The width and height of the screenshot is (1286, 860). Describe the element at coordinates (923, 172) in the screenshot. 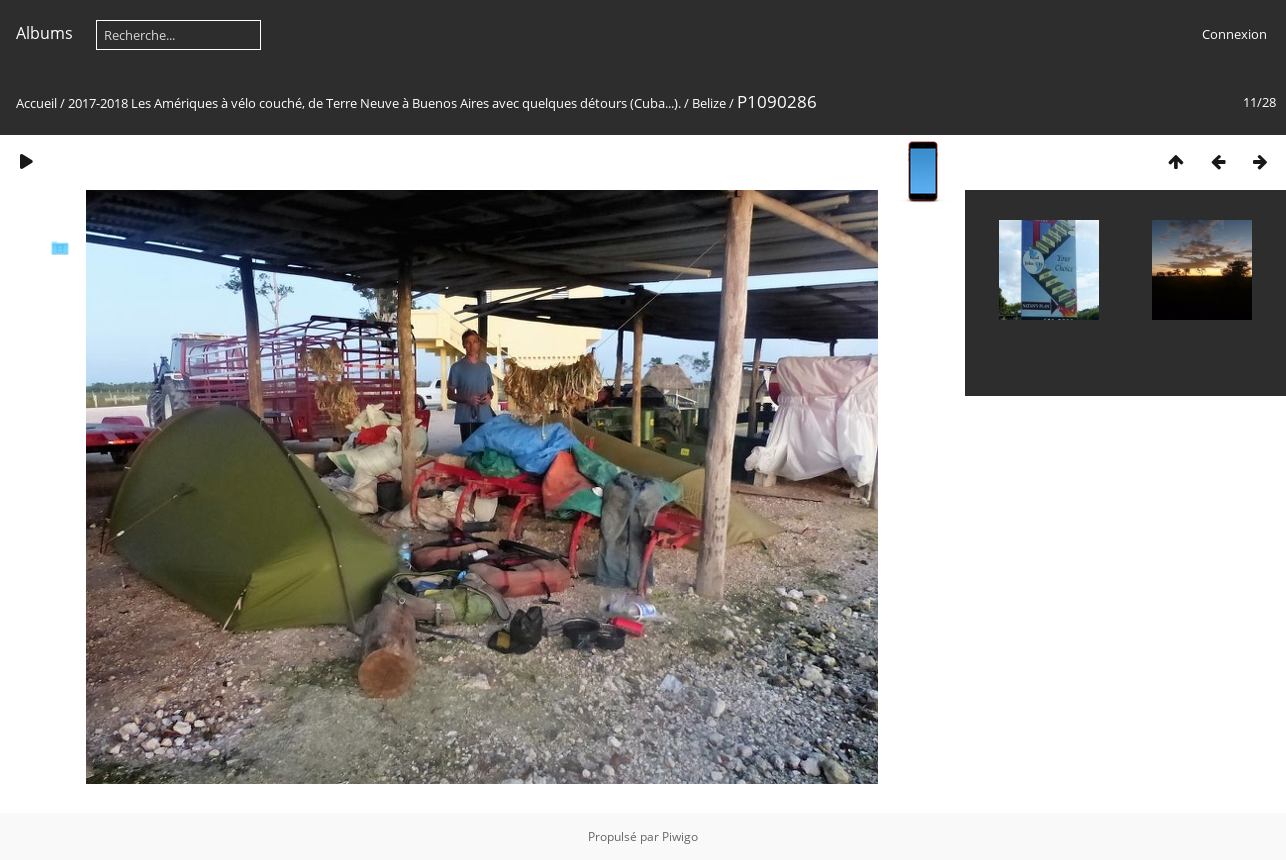

I see `iPhone 8 Plus device icon in red/product red color` at that location.